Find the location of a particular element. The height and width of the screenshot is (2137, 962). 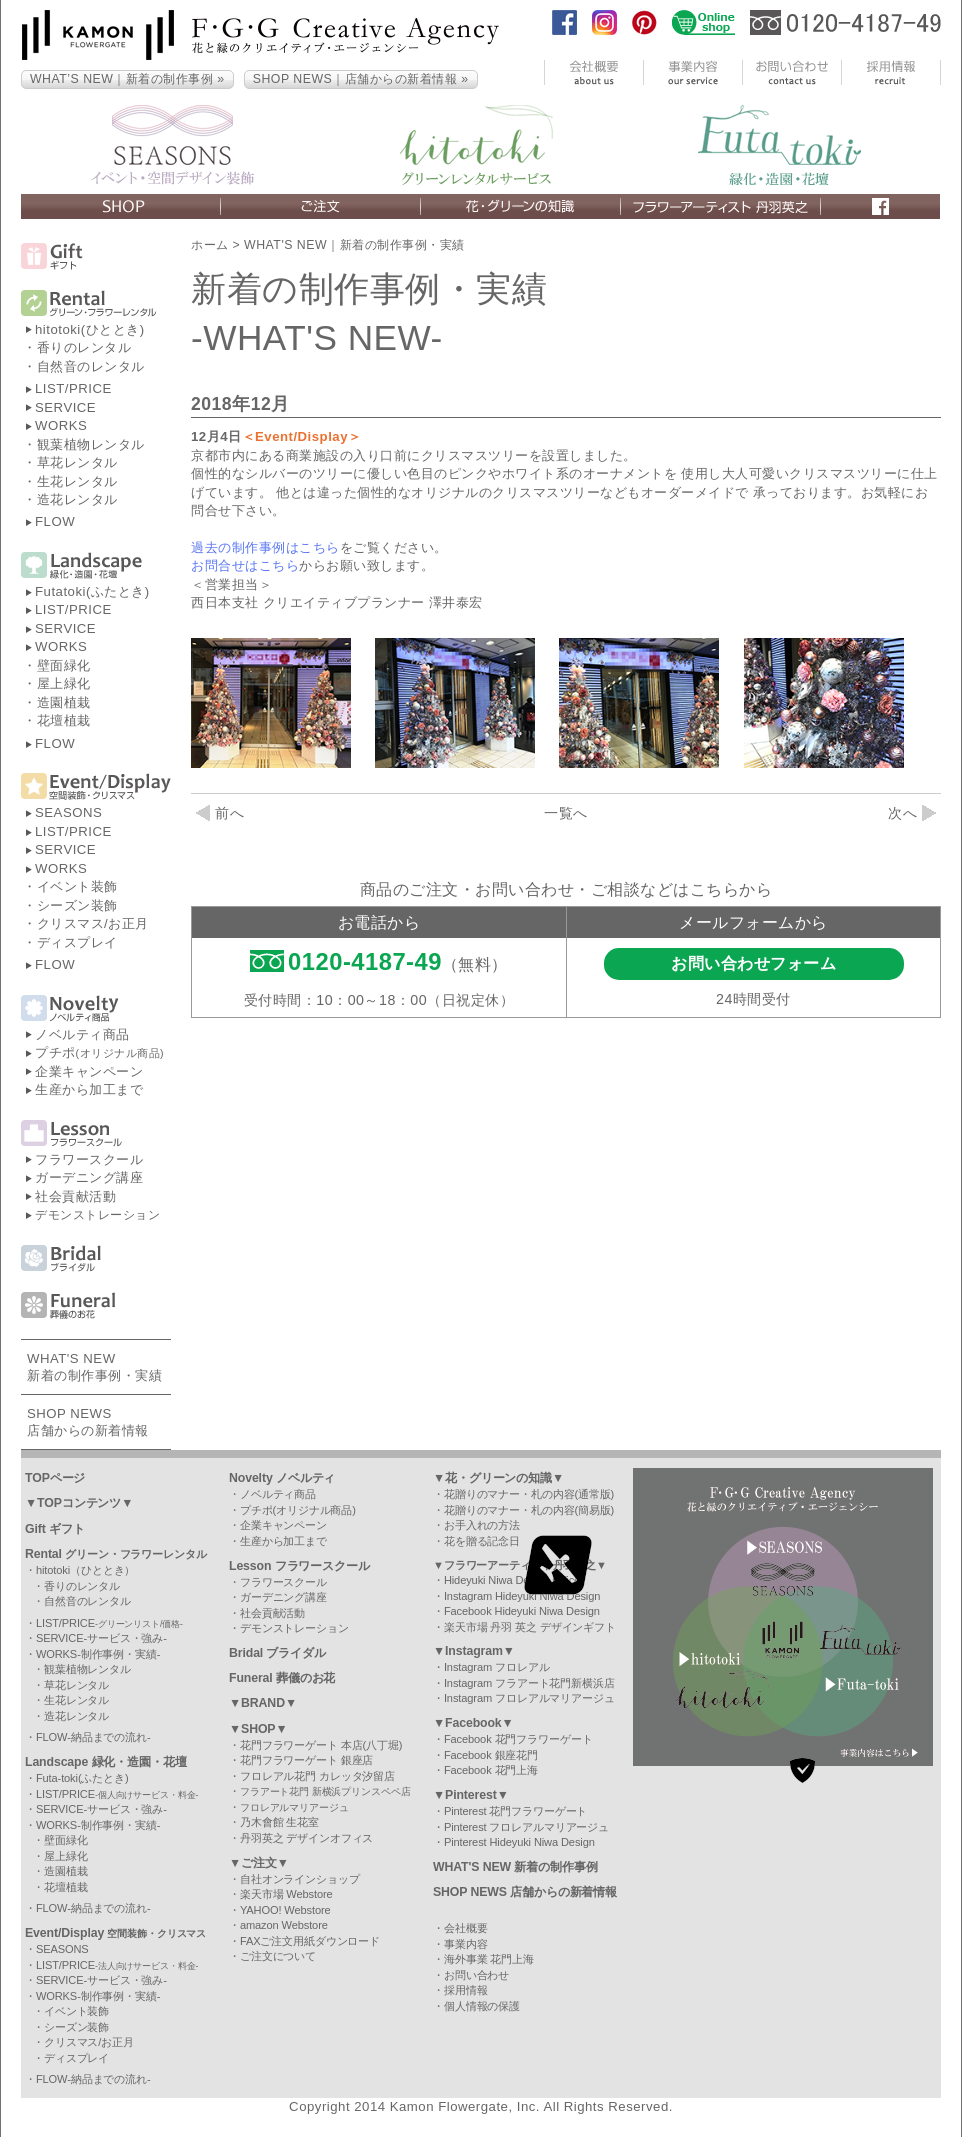

avianex brand logo is located at coordinates (558, 1565).